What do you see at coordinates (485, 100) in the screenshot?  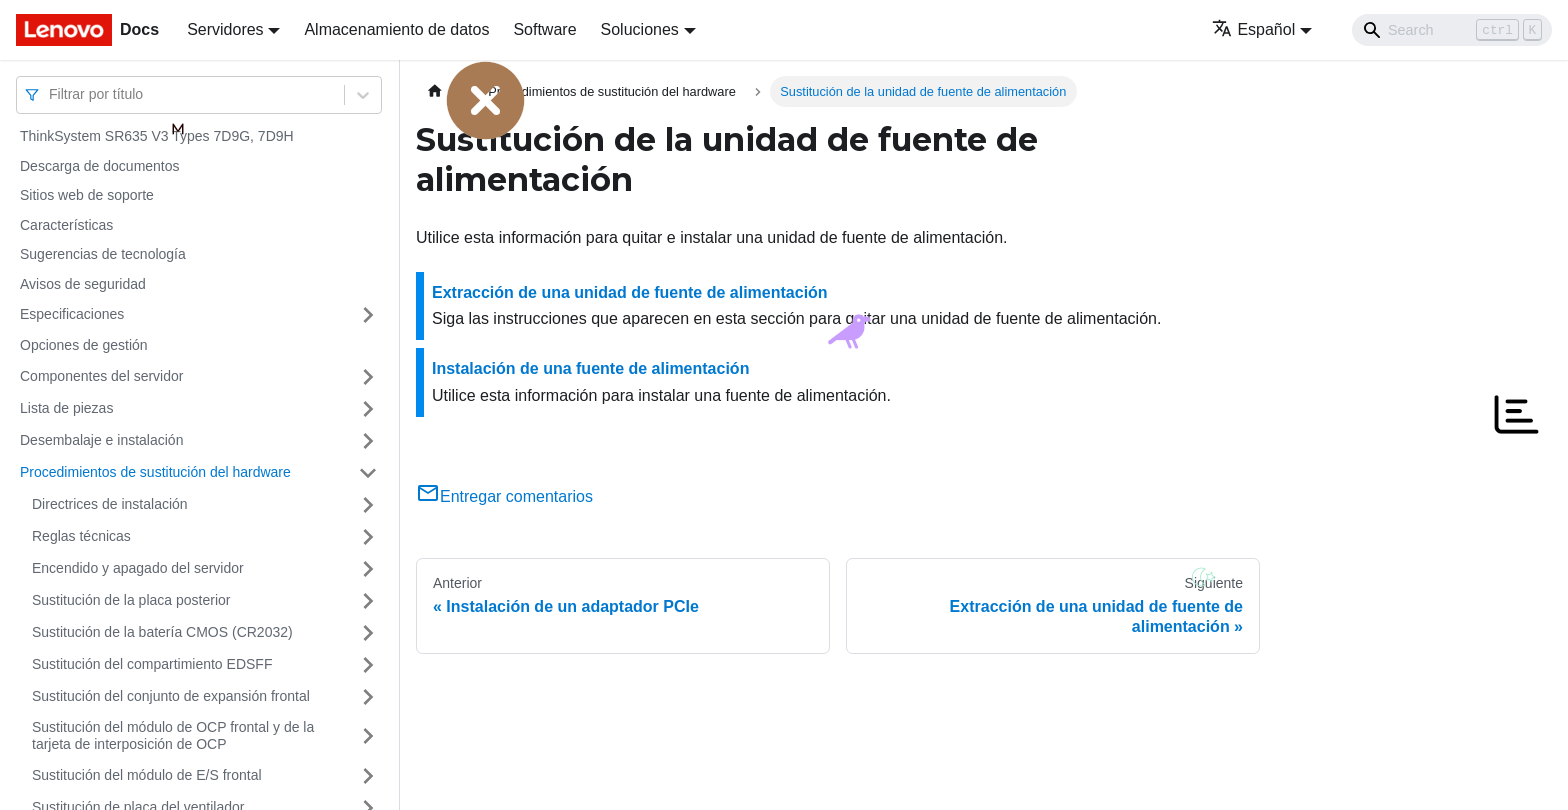 I see `close or dismiss a dialog` at bounding box center [485, 100].